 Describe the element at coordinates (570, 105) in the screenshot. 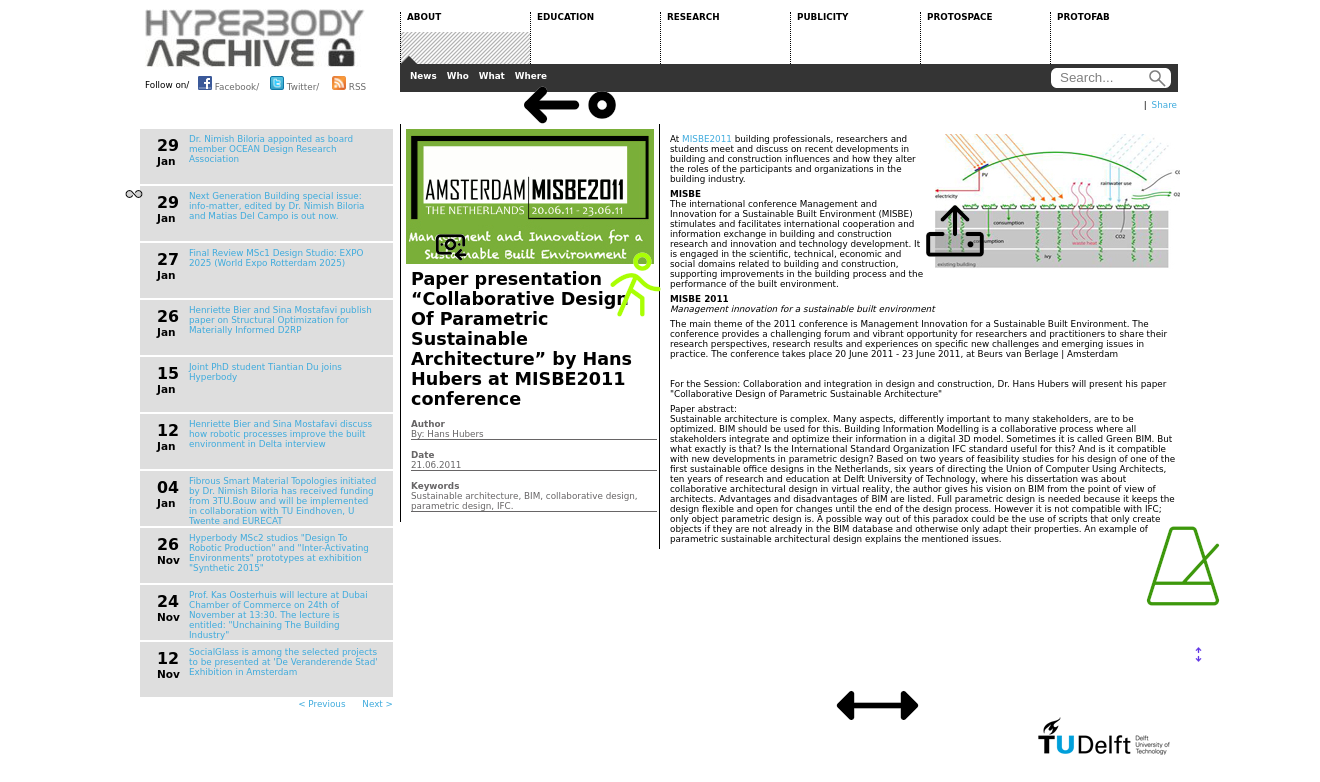

I see `move item to the left` at that location.